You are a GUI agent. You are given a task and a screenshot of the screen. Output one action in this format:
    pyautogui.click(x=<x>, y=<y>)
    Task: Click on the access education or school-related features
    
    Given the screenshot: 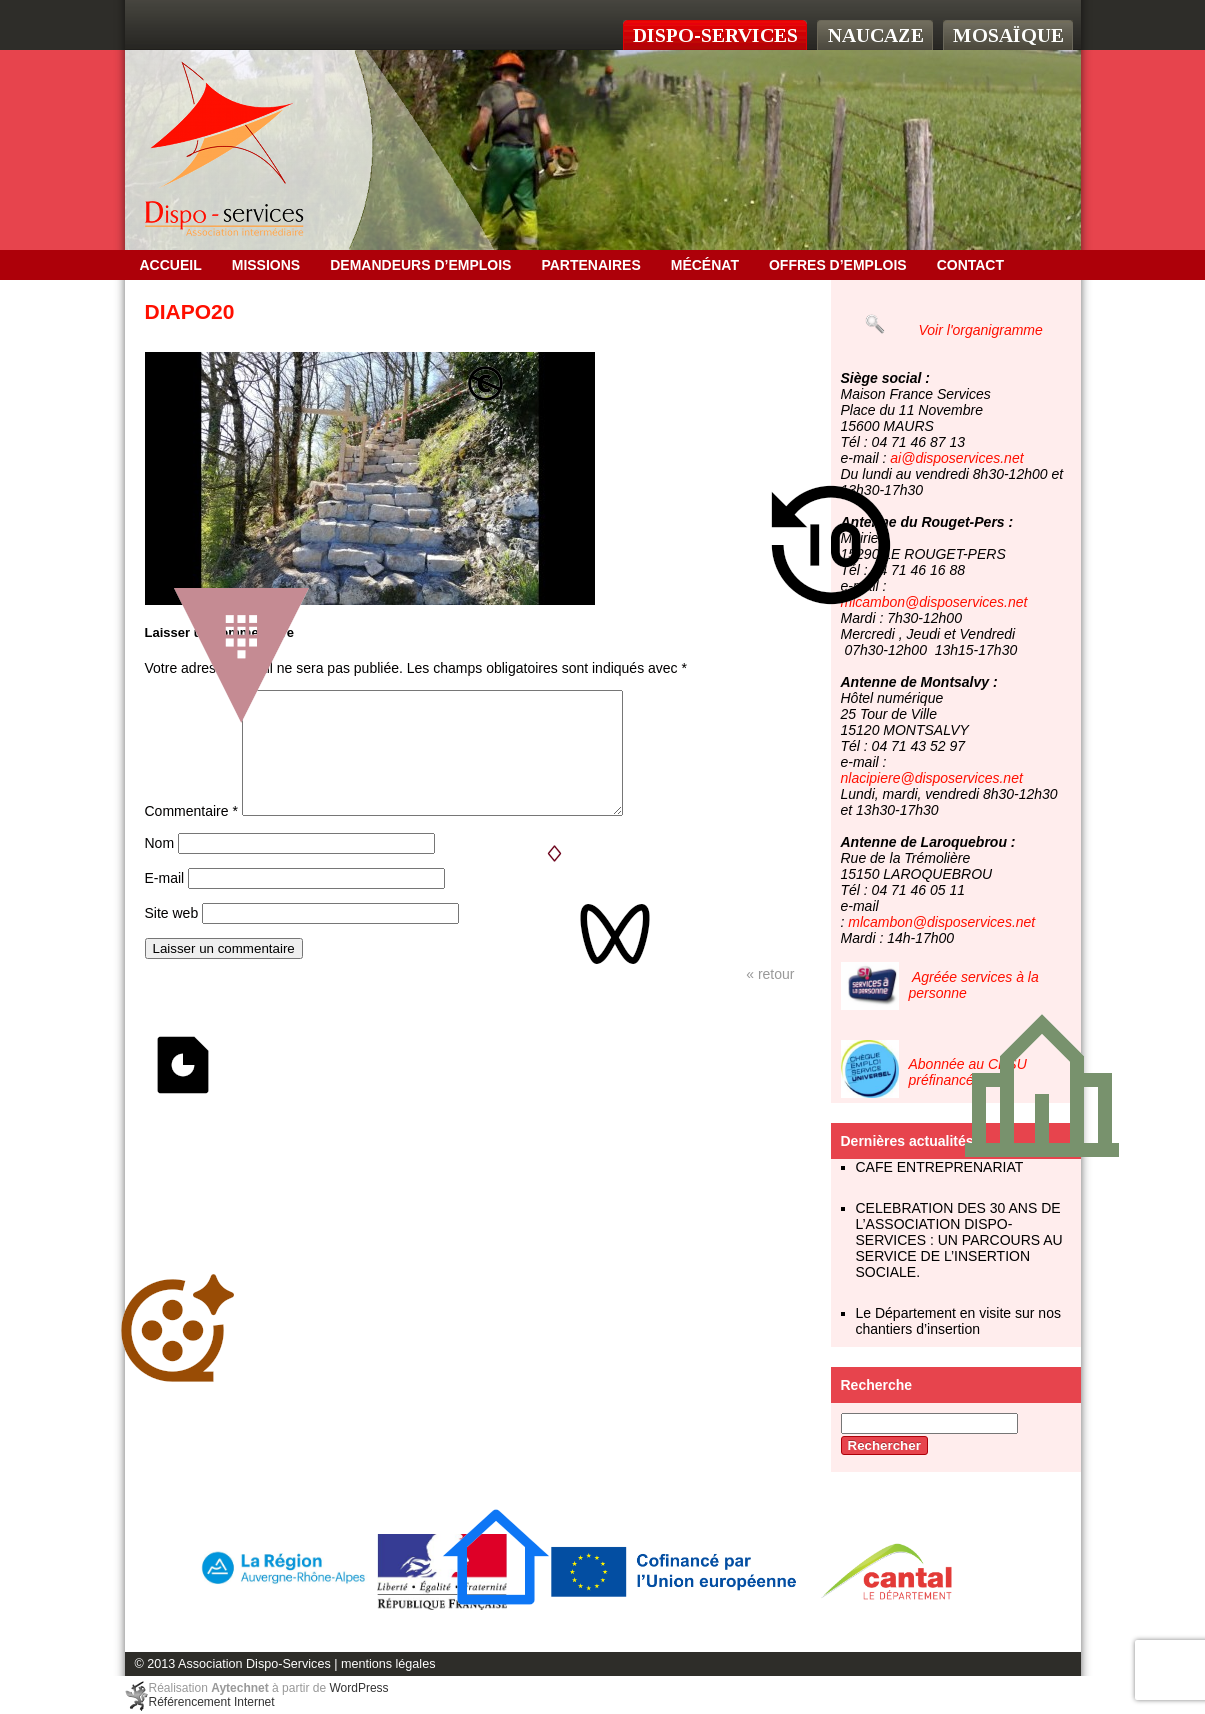 What is the action you would take?
    pyautogui.click(x=1042, y=1094)
    